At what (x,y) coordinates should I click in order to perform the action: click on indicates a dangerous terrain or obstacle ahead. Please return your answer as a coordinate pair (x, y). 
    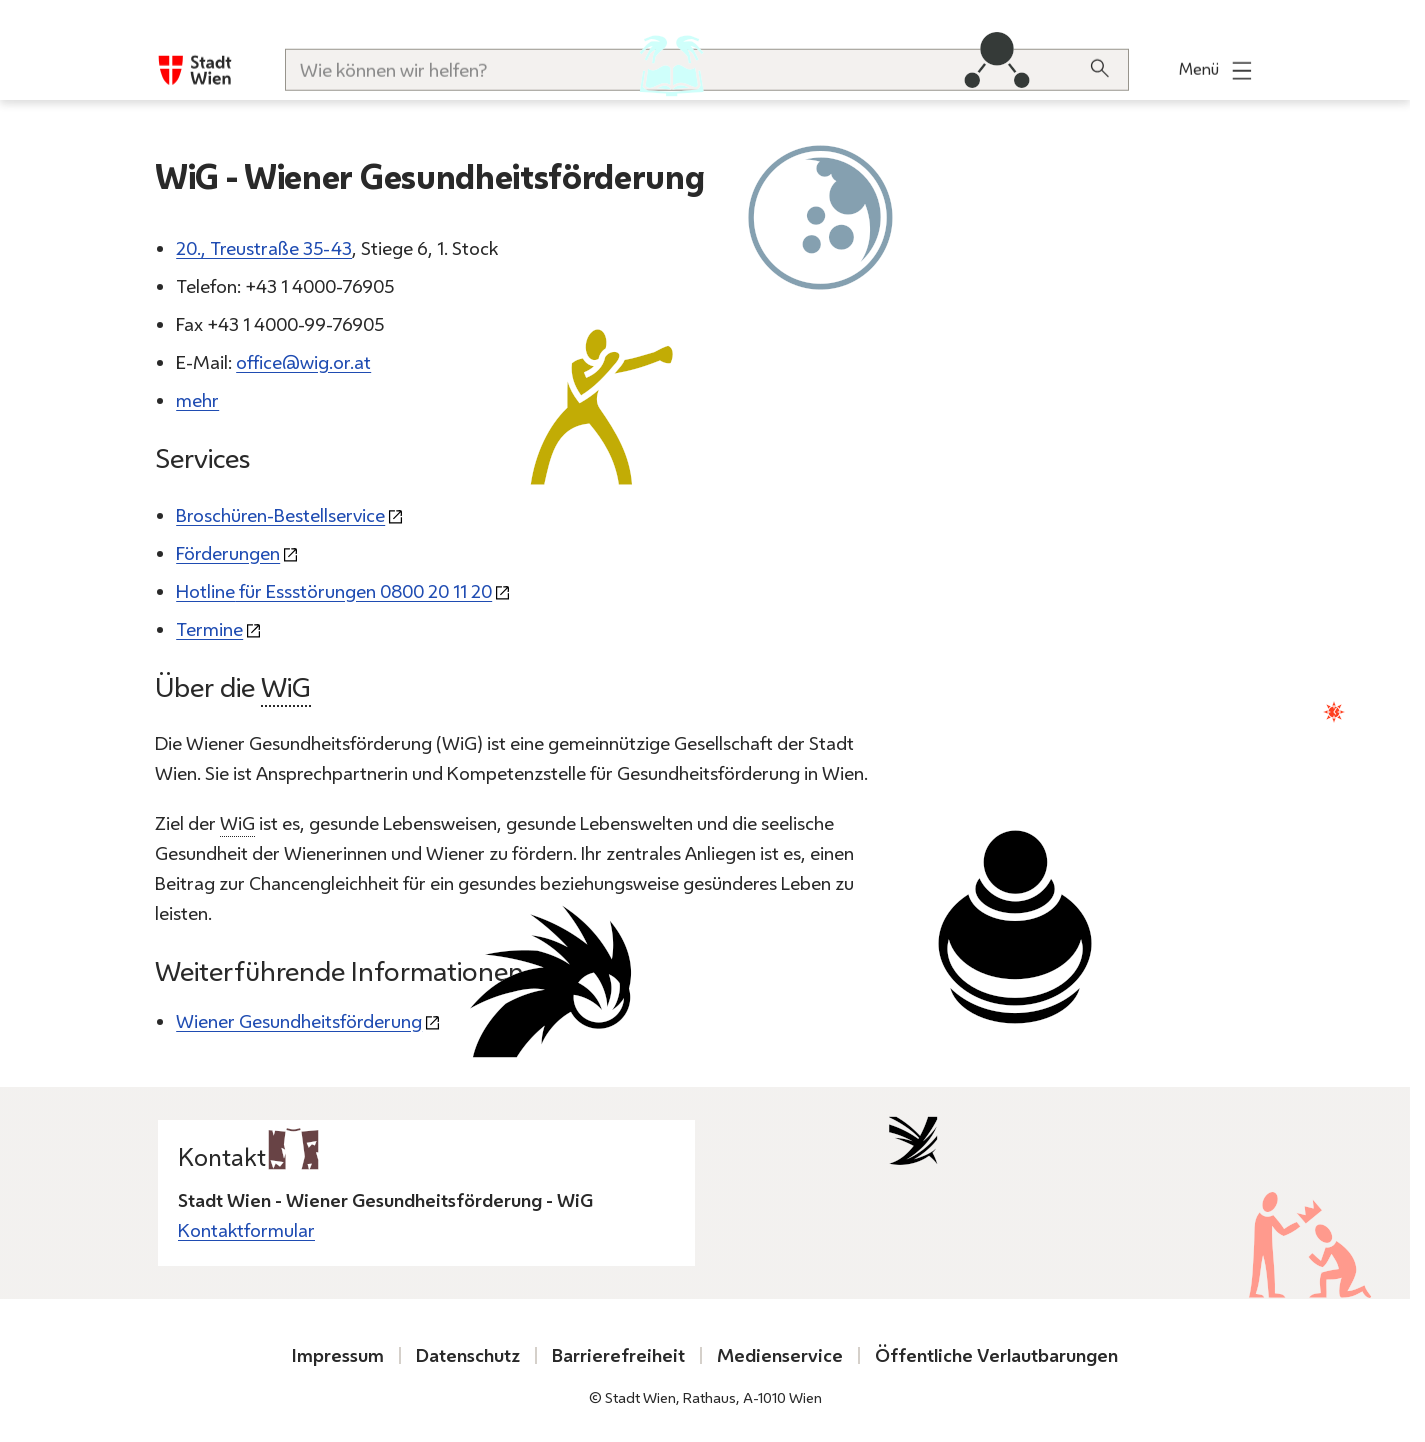
    Looking at the image, I should click on (293, 1144).